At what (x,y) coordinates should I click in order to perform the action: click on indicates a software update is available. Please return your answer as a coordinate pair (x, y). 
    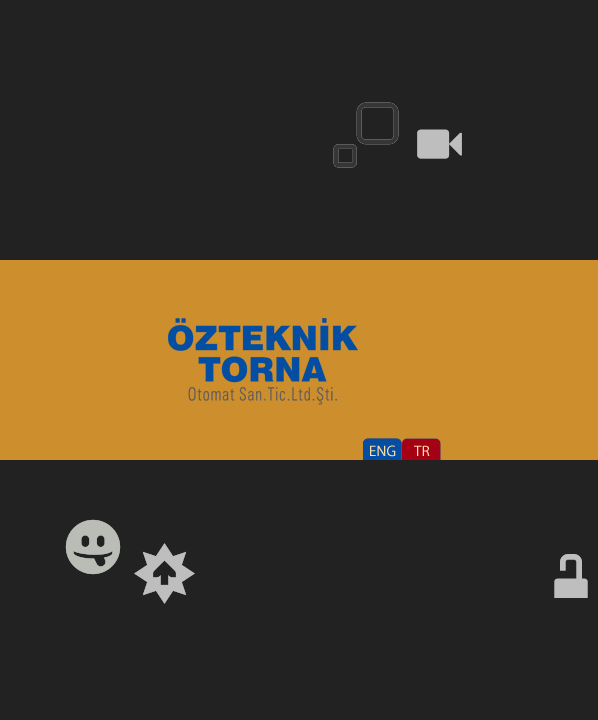
    Looking at the image, I should click on (164, 573).